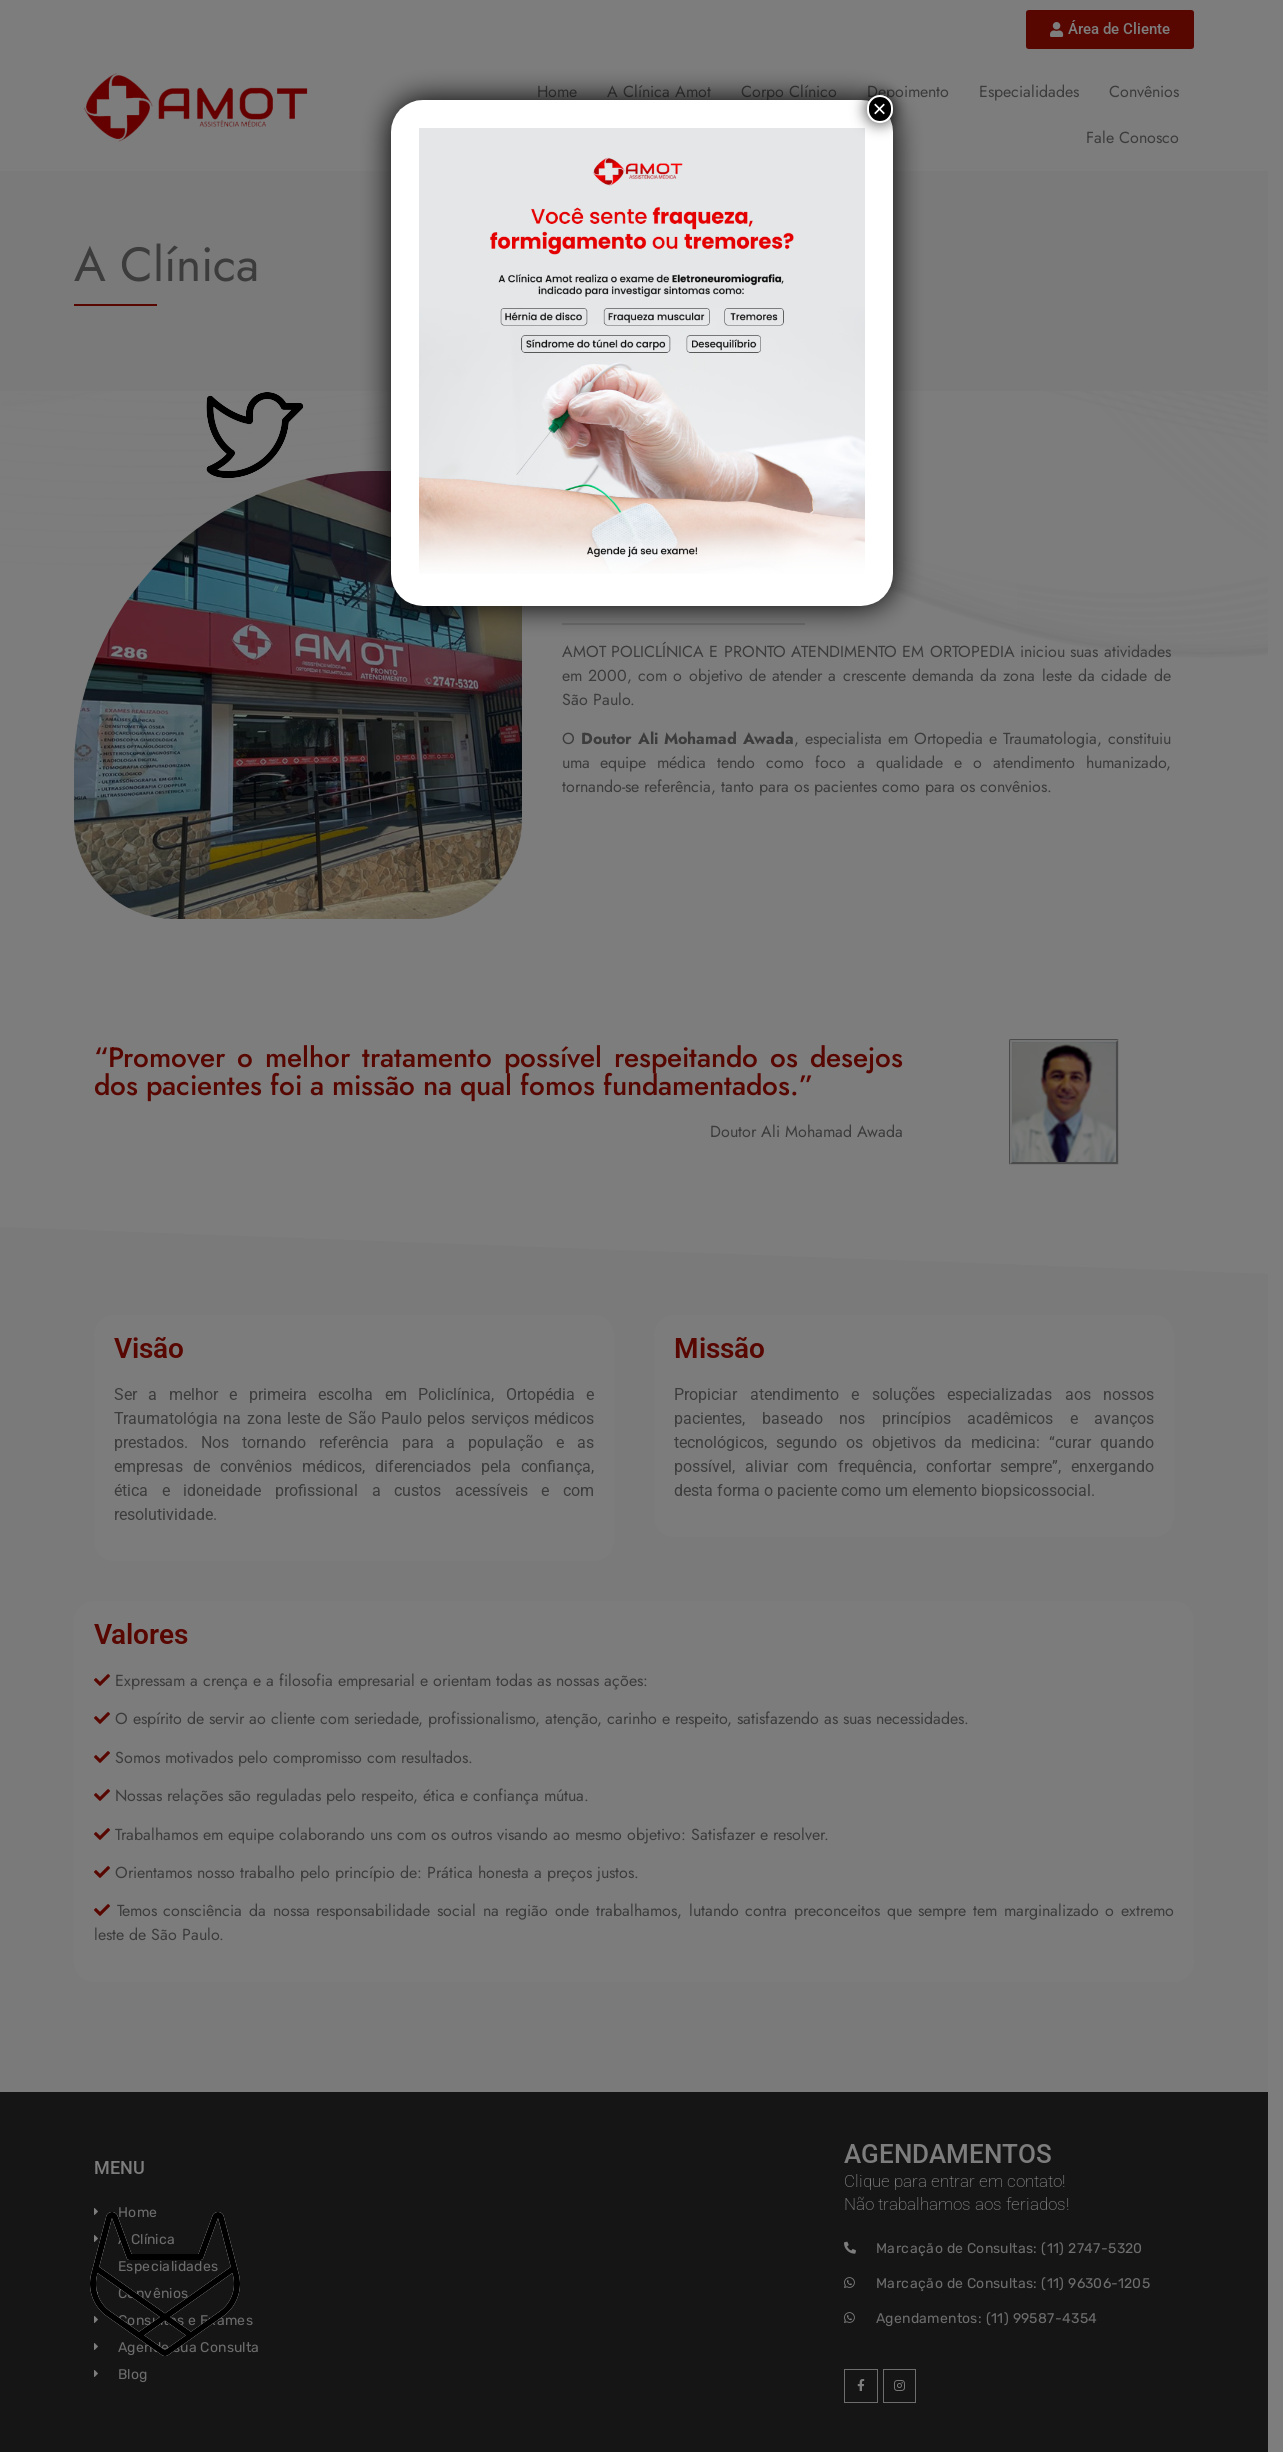  I want to click on link to gitlab repository, so click(165, 2281).